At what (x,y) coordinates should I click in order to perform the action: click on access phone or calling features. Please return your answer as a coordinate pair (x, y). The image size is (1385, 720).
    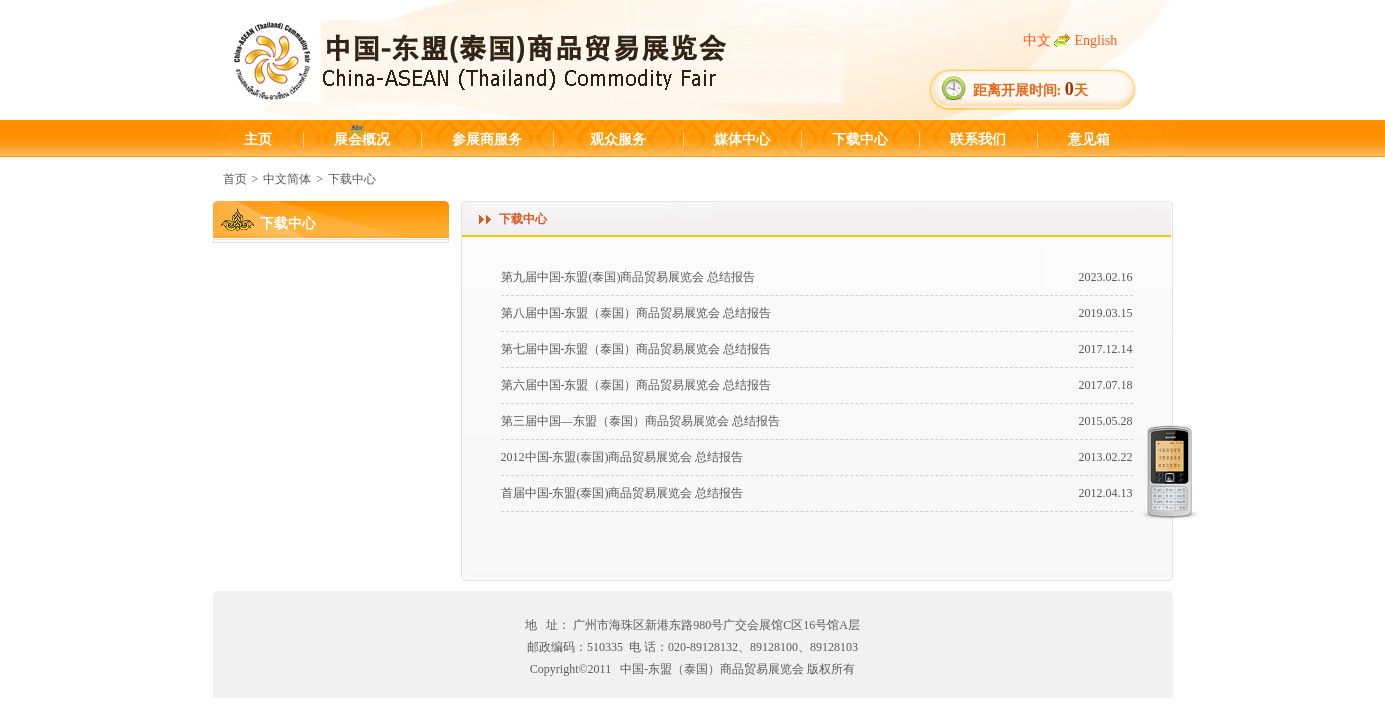
    Looking at the image, I should click on (1171, 473).